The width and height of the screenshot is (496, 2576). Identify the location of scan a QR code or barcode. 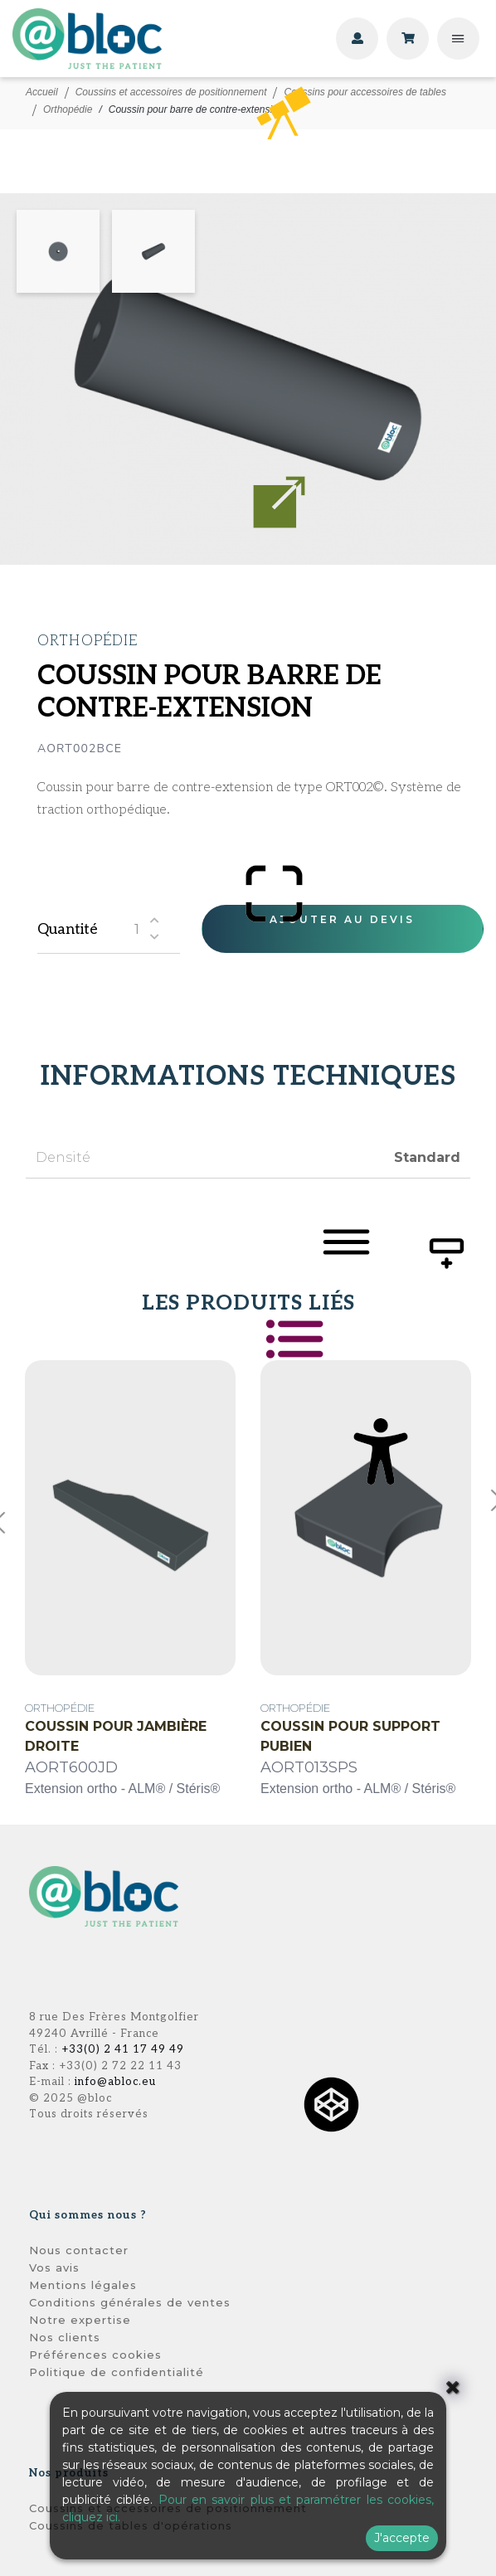
(274, 893).